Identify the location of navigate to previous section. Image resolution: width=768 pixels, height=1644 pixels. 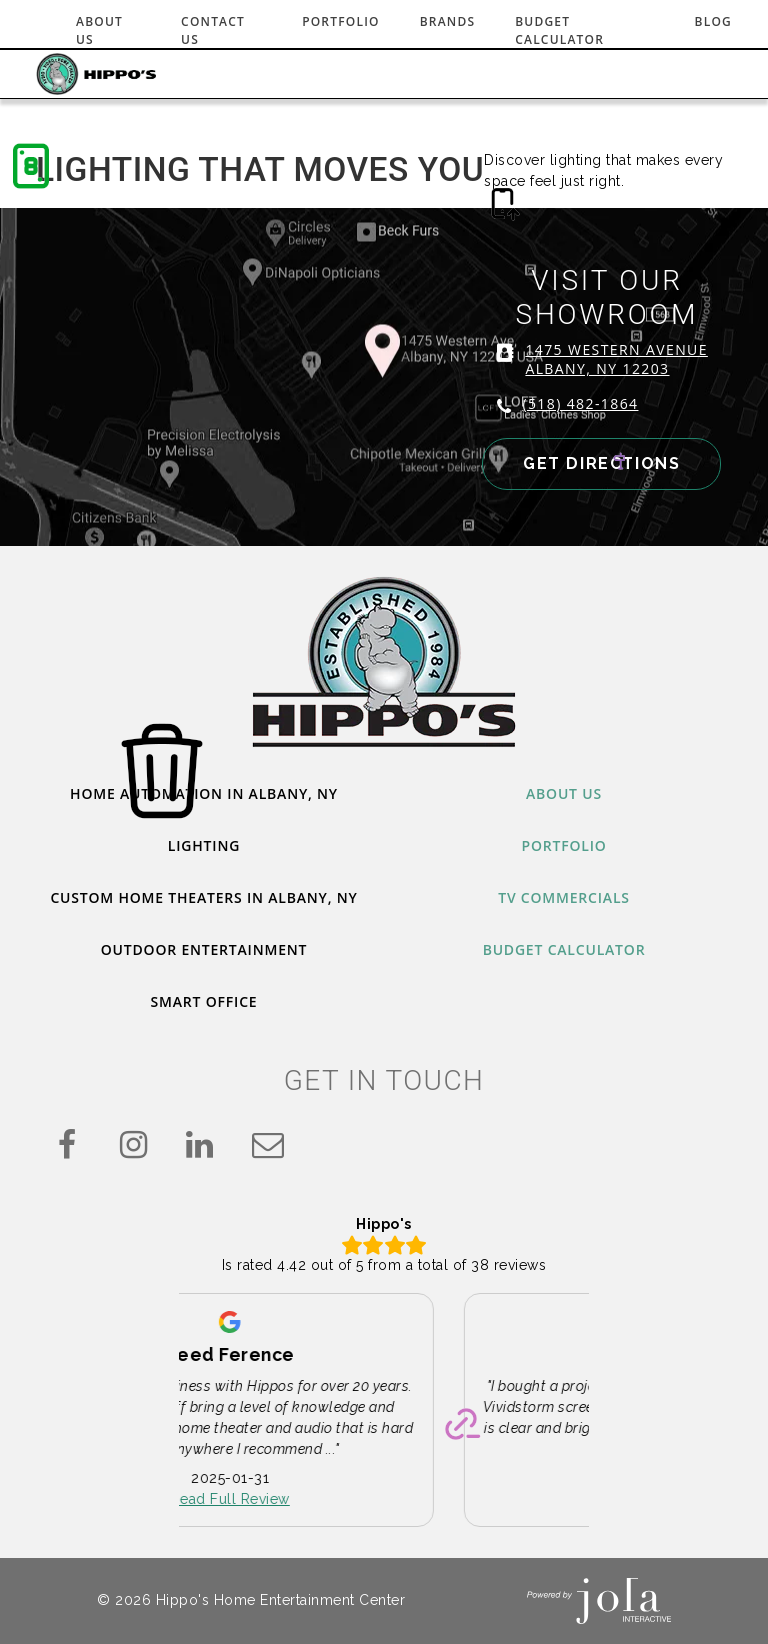
(619, 461).